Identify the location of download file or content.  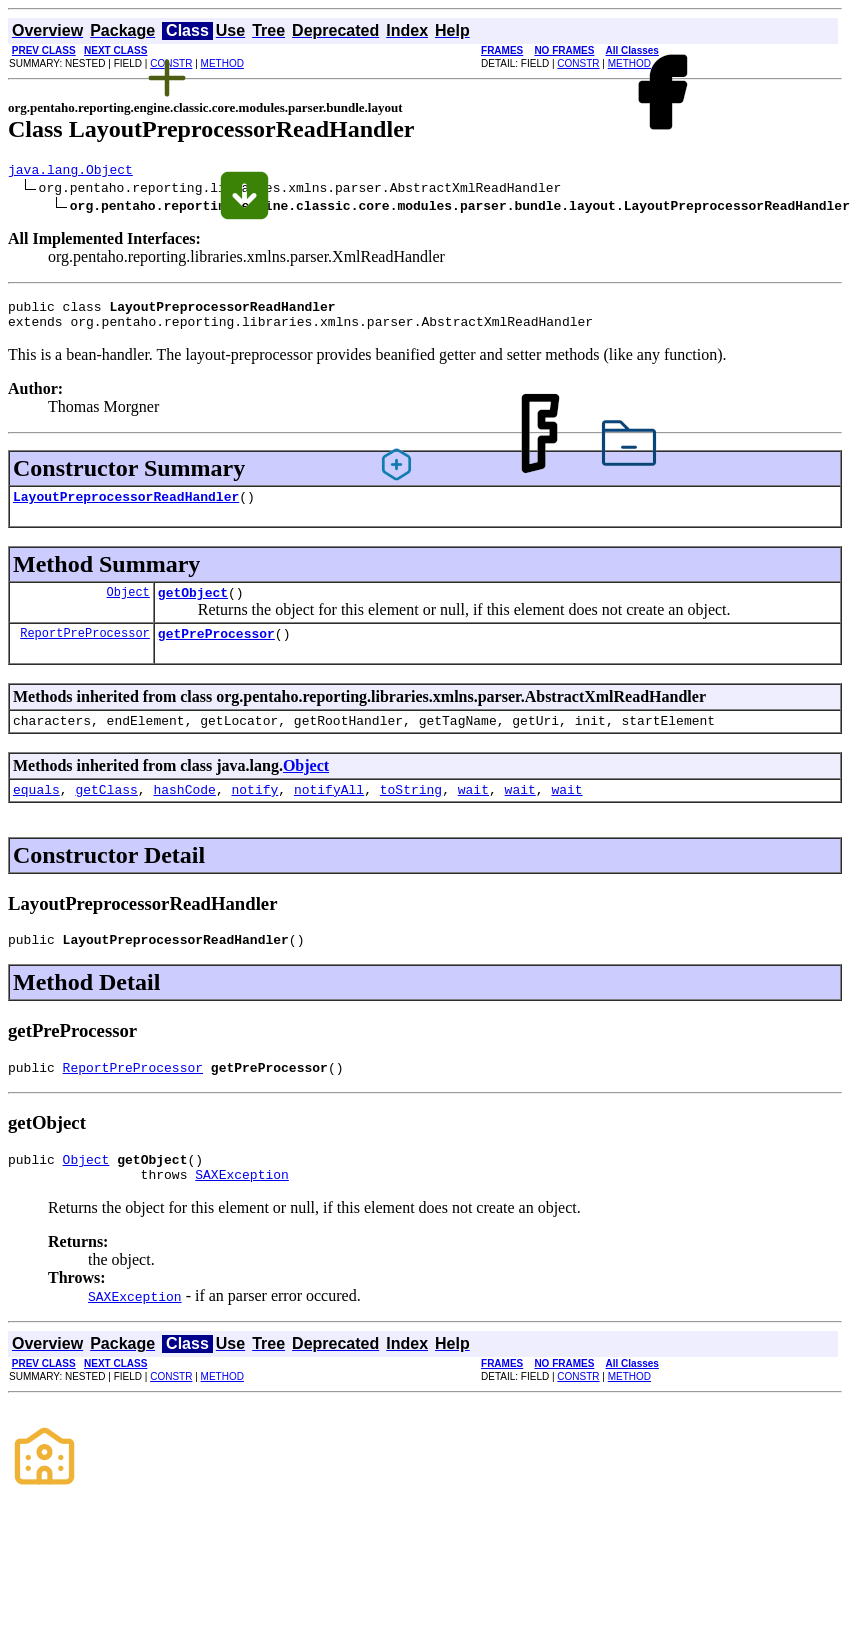
(244, 195).